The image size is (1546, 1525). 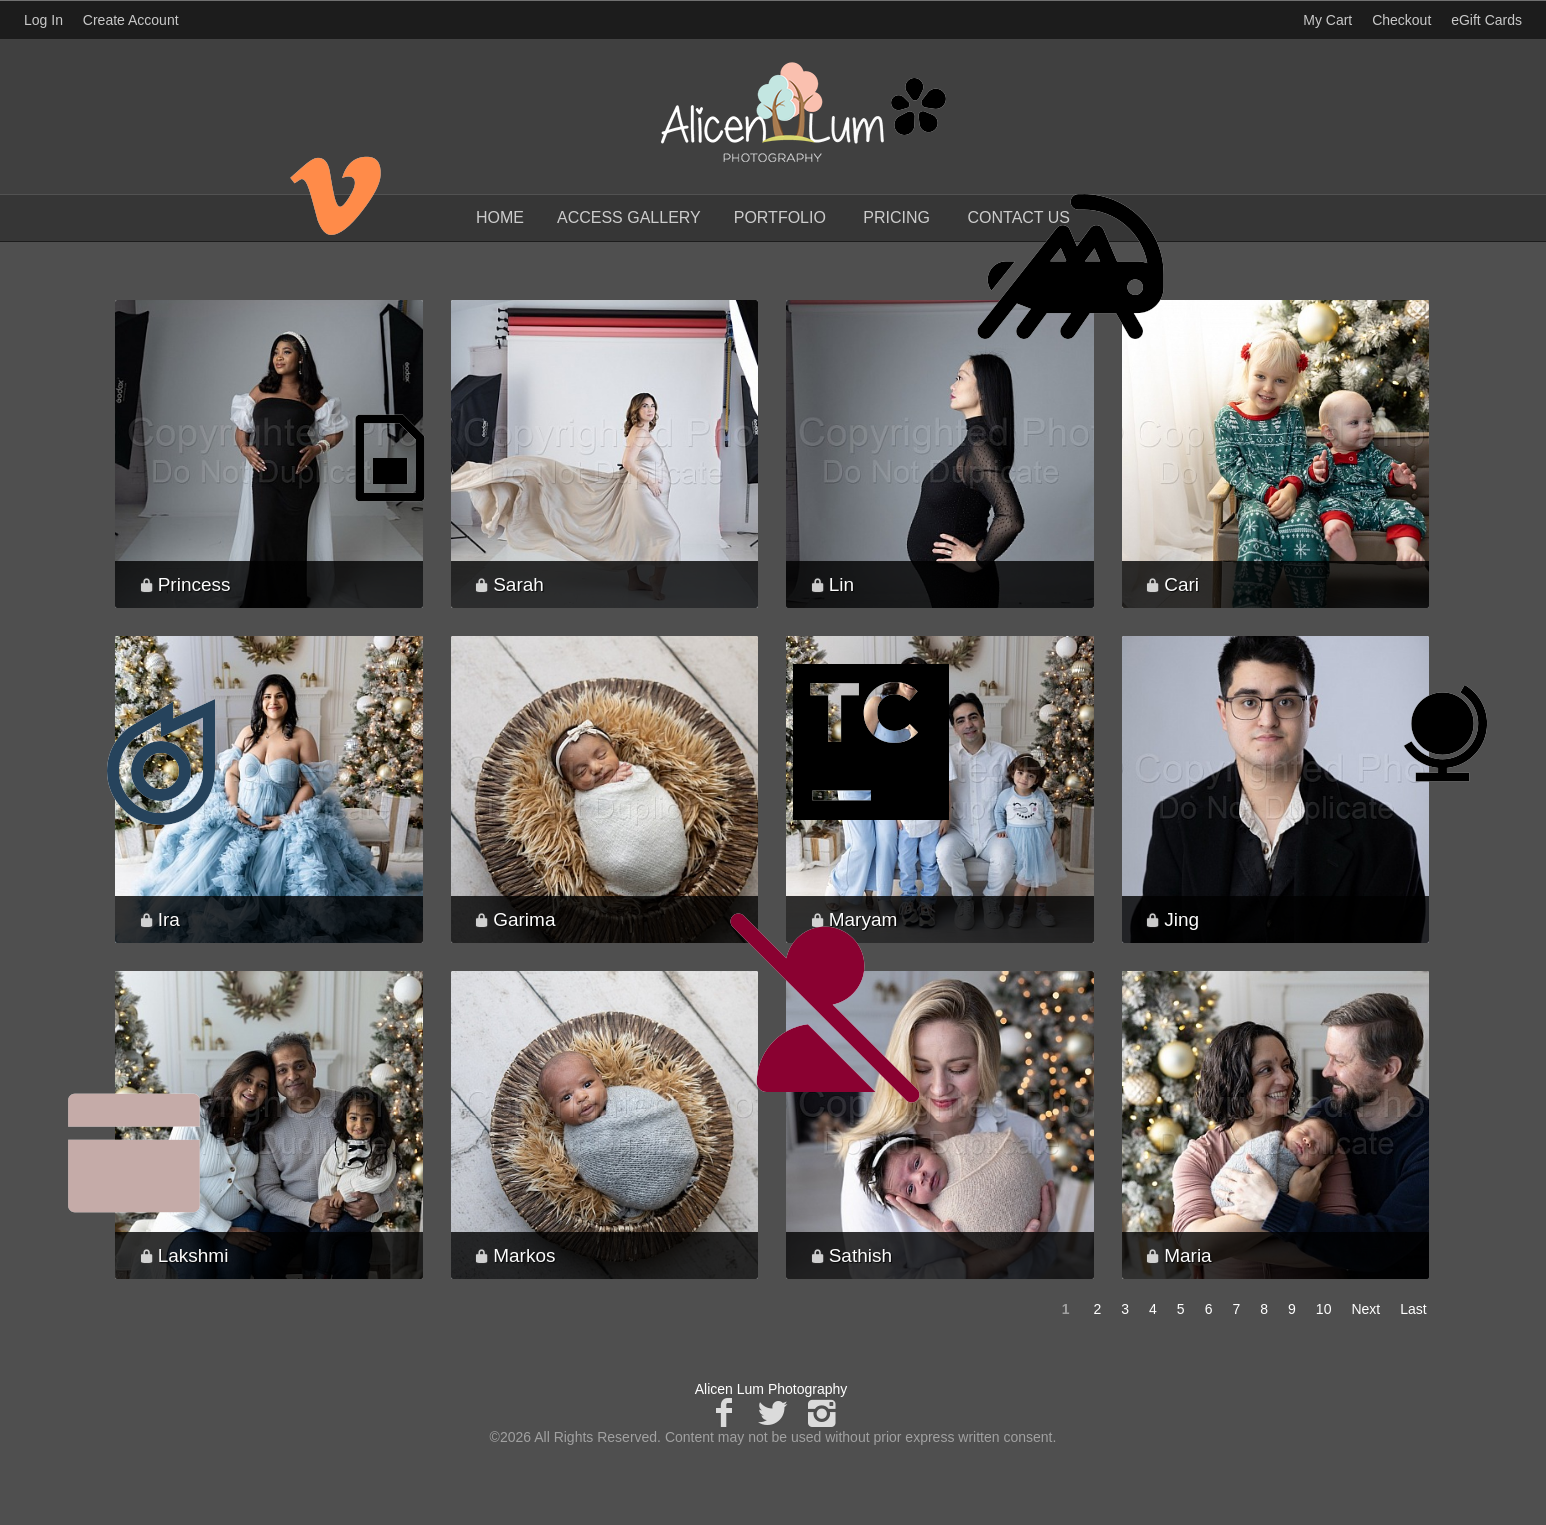 What do you see at coordinates (161, 765) in the screenshot?
I see `indicates meteor or space weather event` at bounding box center [161, 765].